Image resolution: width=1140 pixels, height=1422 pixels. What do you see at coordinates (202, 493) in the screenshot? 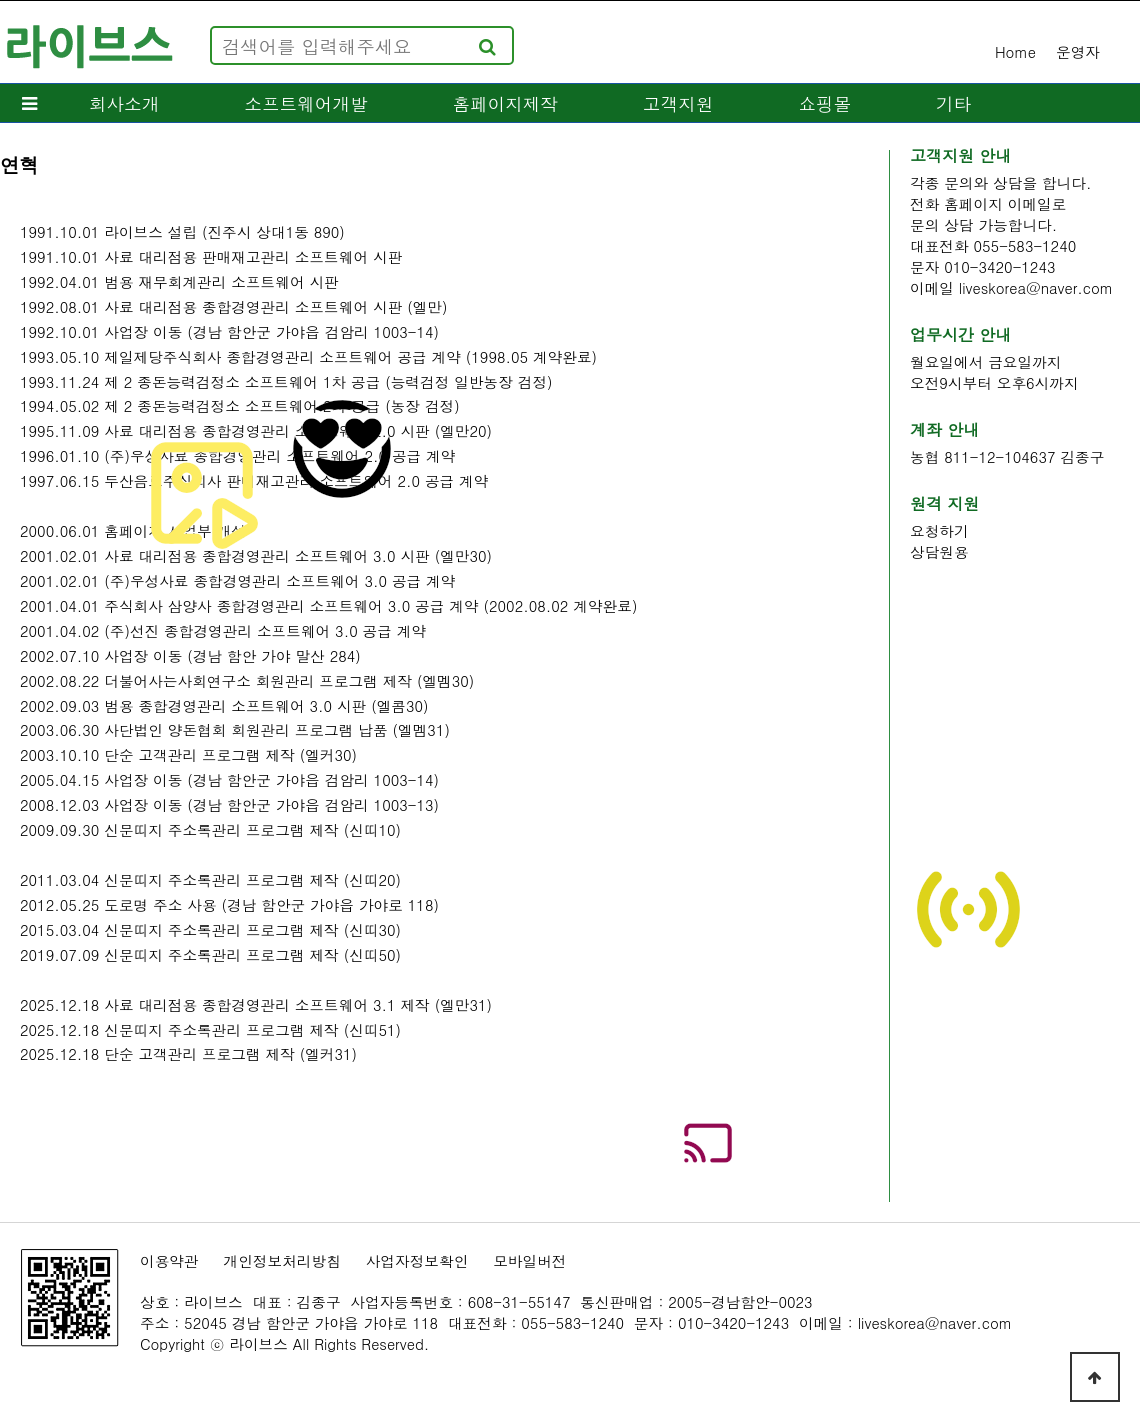
I see `play a slideshow or image gallery` at bounding box center [202, 493].